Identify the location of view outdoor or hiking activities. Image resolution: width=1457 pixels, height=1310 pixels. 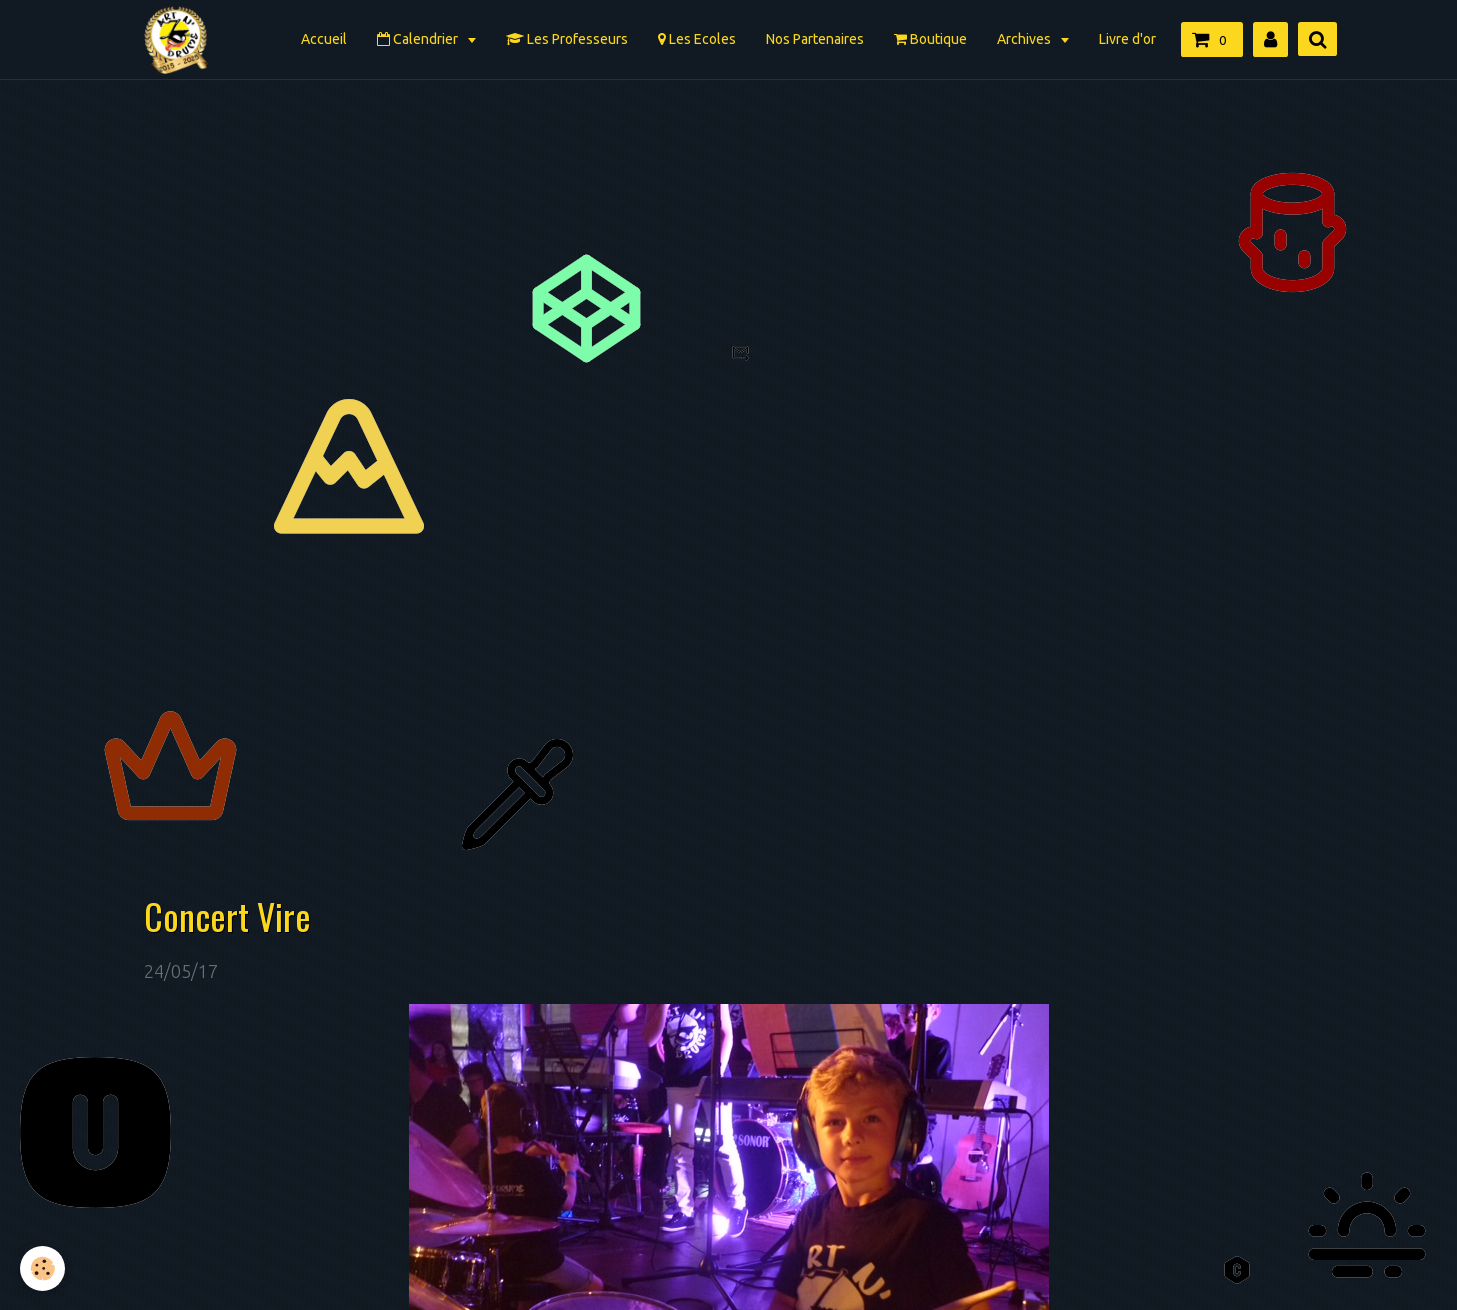
(349, 466).